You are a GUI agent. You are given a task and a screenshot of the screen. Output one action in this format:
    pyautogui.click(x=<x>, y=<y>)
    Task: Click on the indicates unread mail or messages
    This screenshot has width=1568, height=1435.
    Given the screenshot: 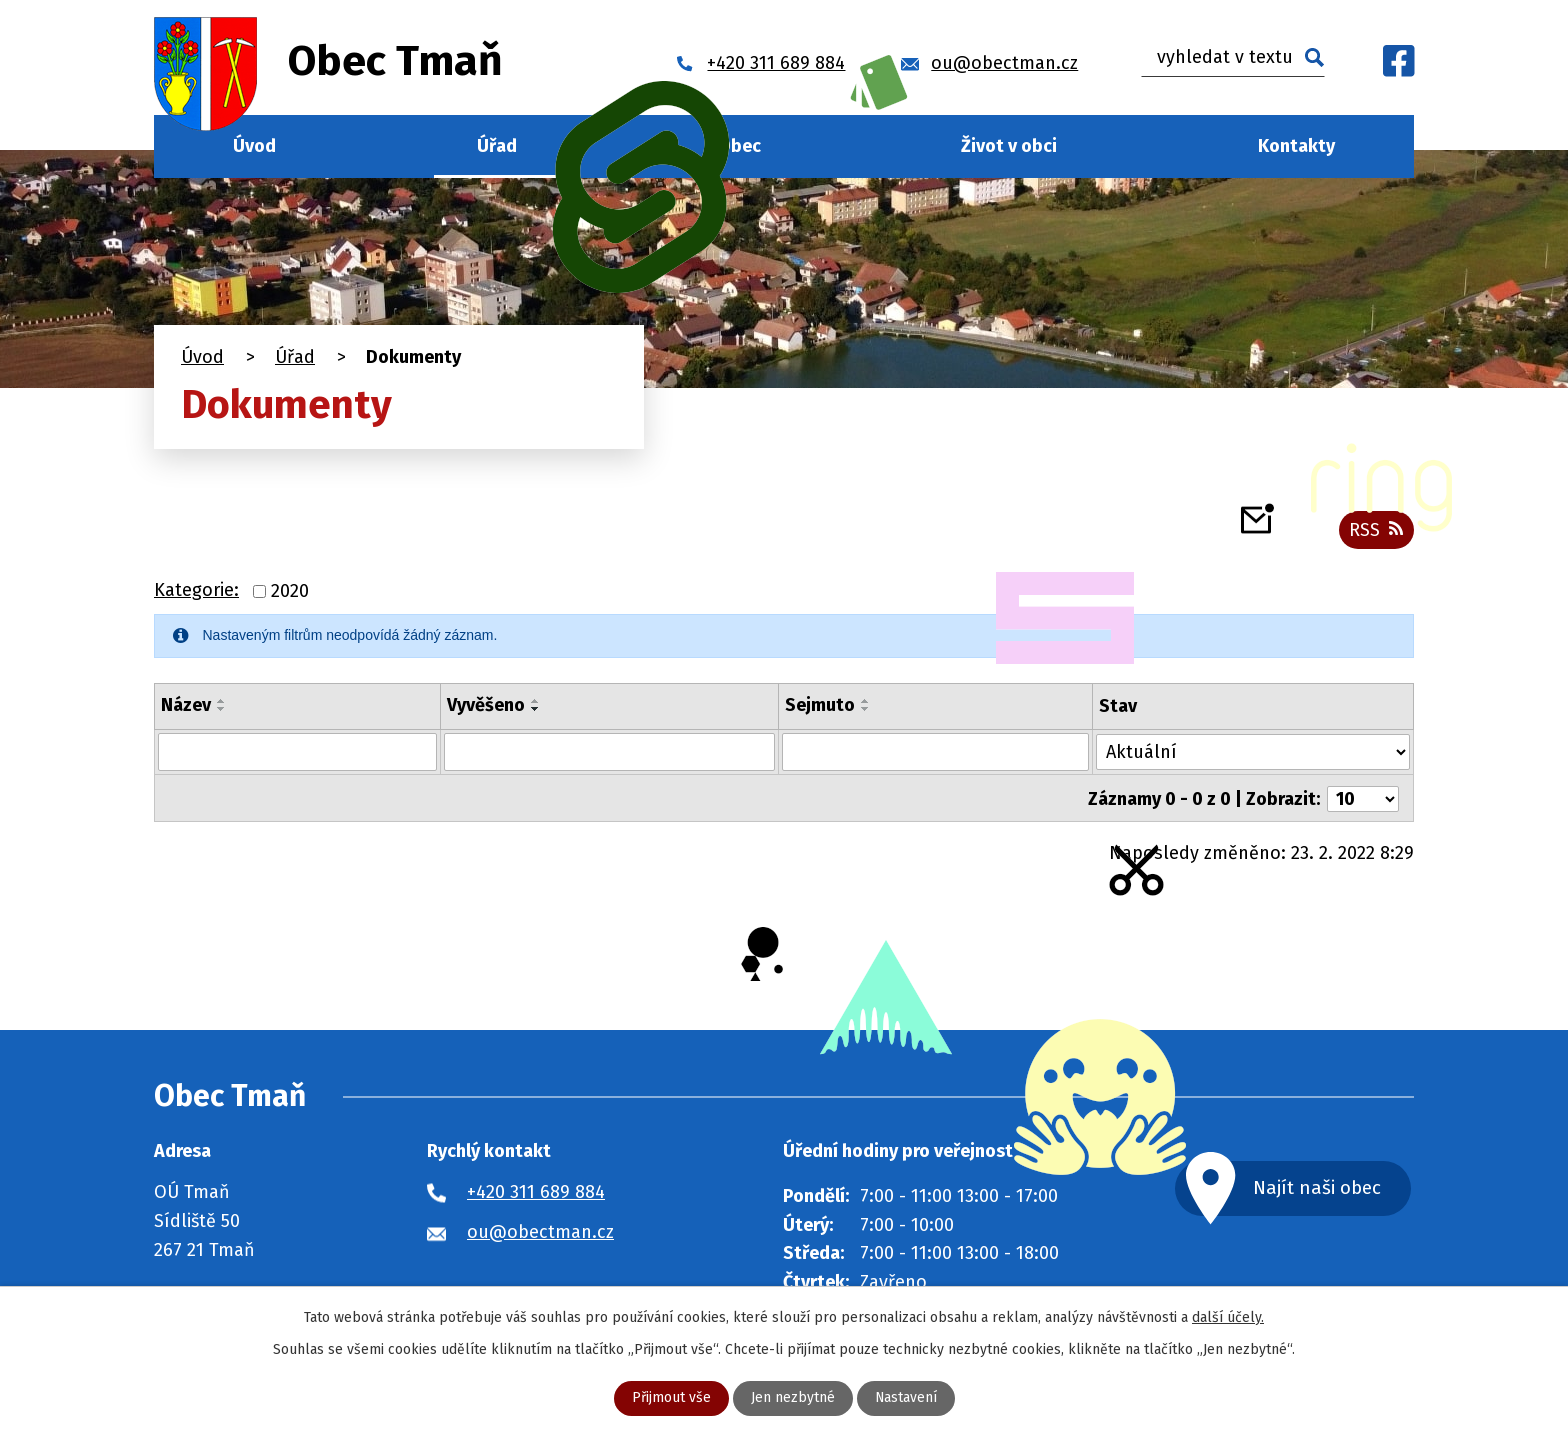 What is the action you would take?
    pyautogui.click(x=1256, y=520)
    